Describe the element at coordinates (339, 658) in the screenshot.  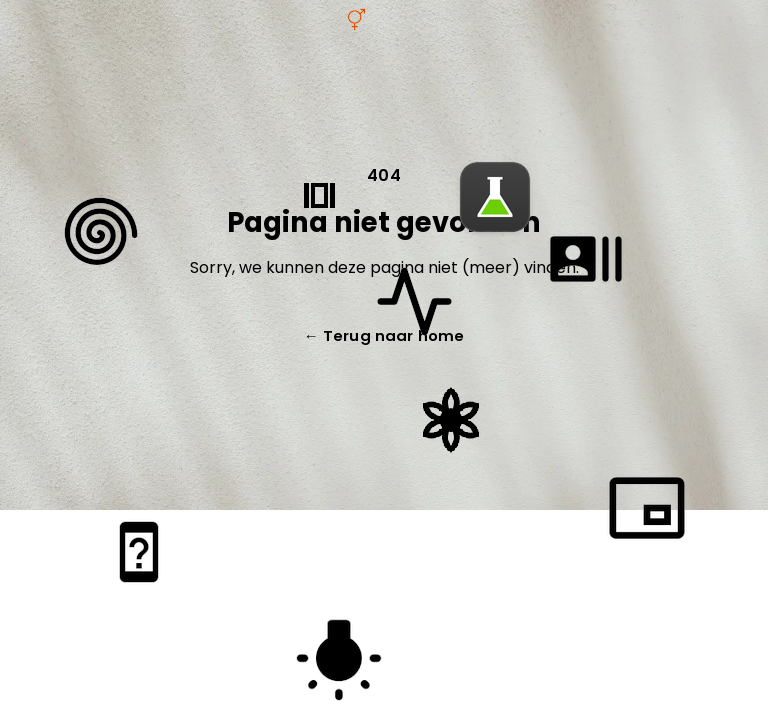
I see `adjust incandescent light settings` at that location.